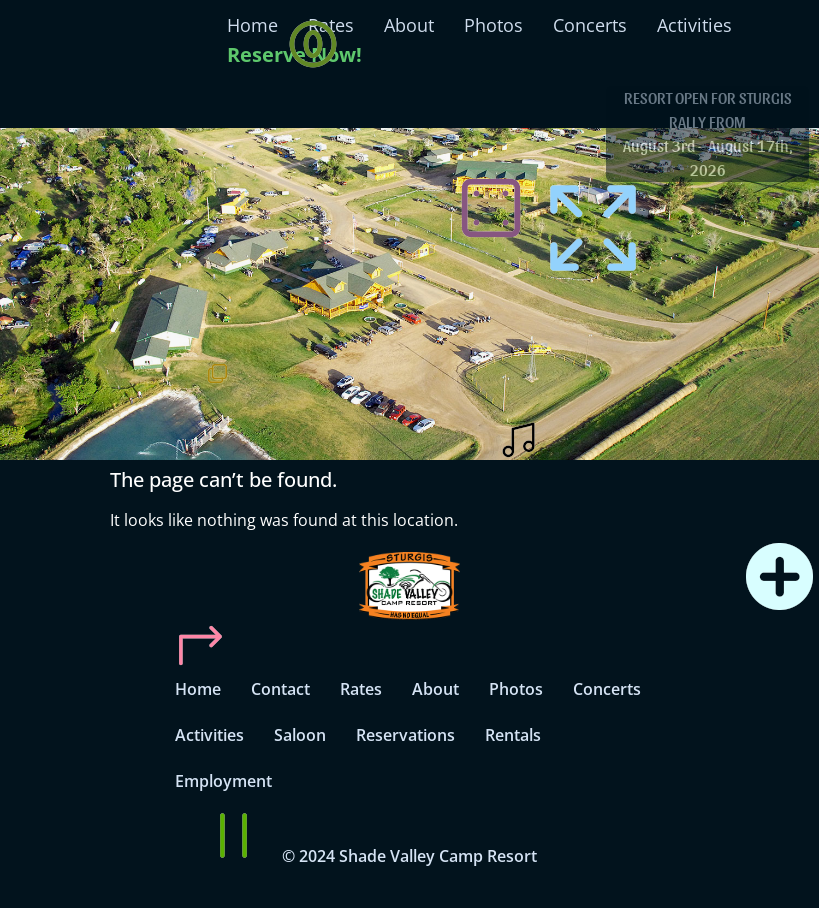 The height and width of the screenshot is (908, 819). I want to click on redirect or forward content, so click(200, 645).